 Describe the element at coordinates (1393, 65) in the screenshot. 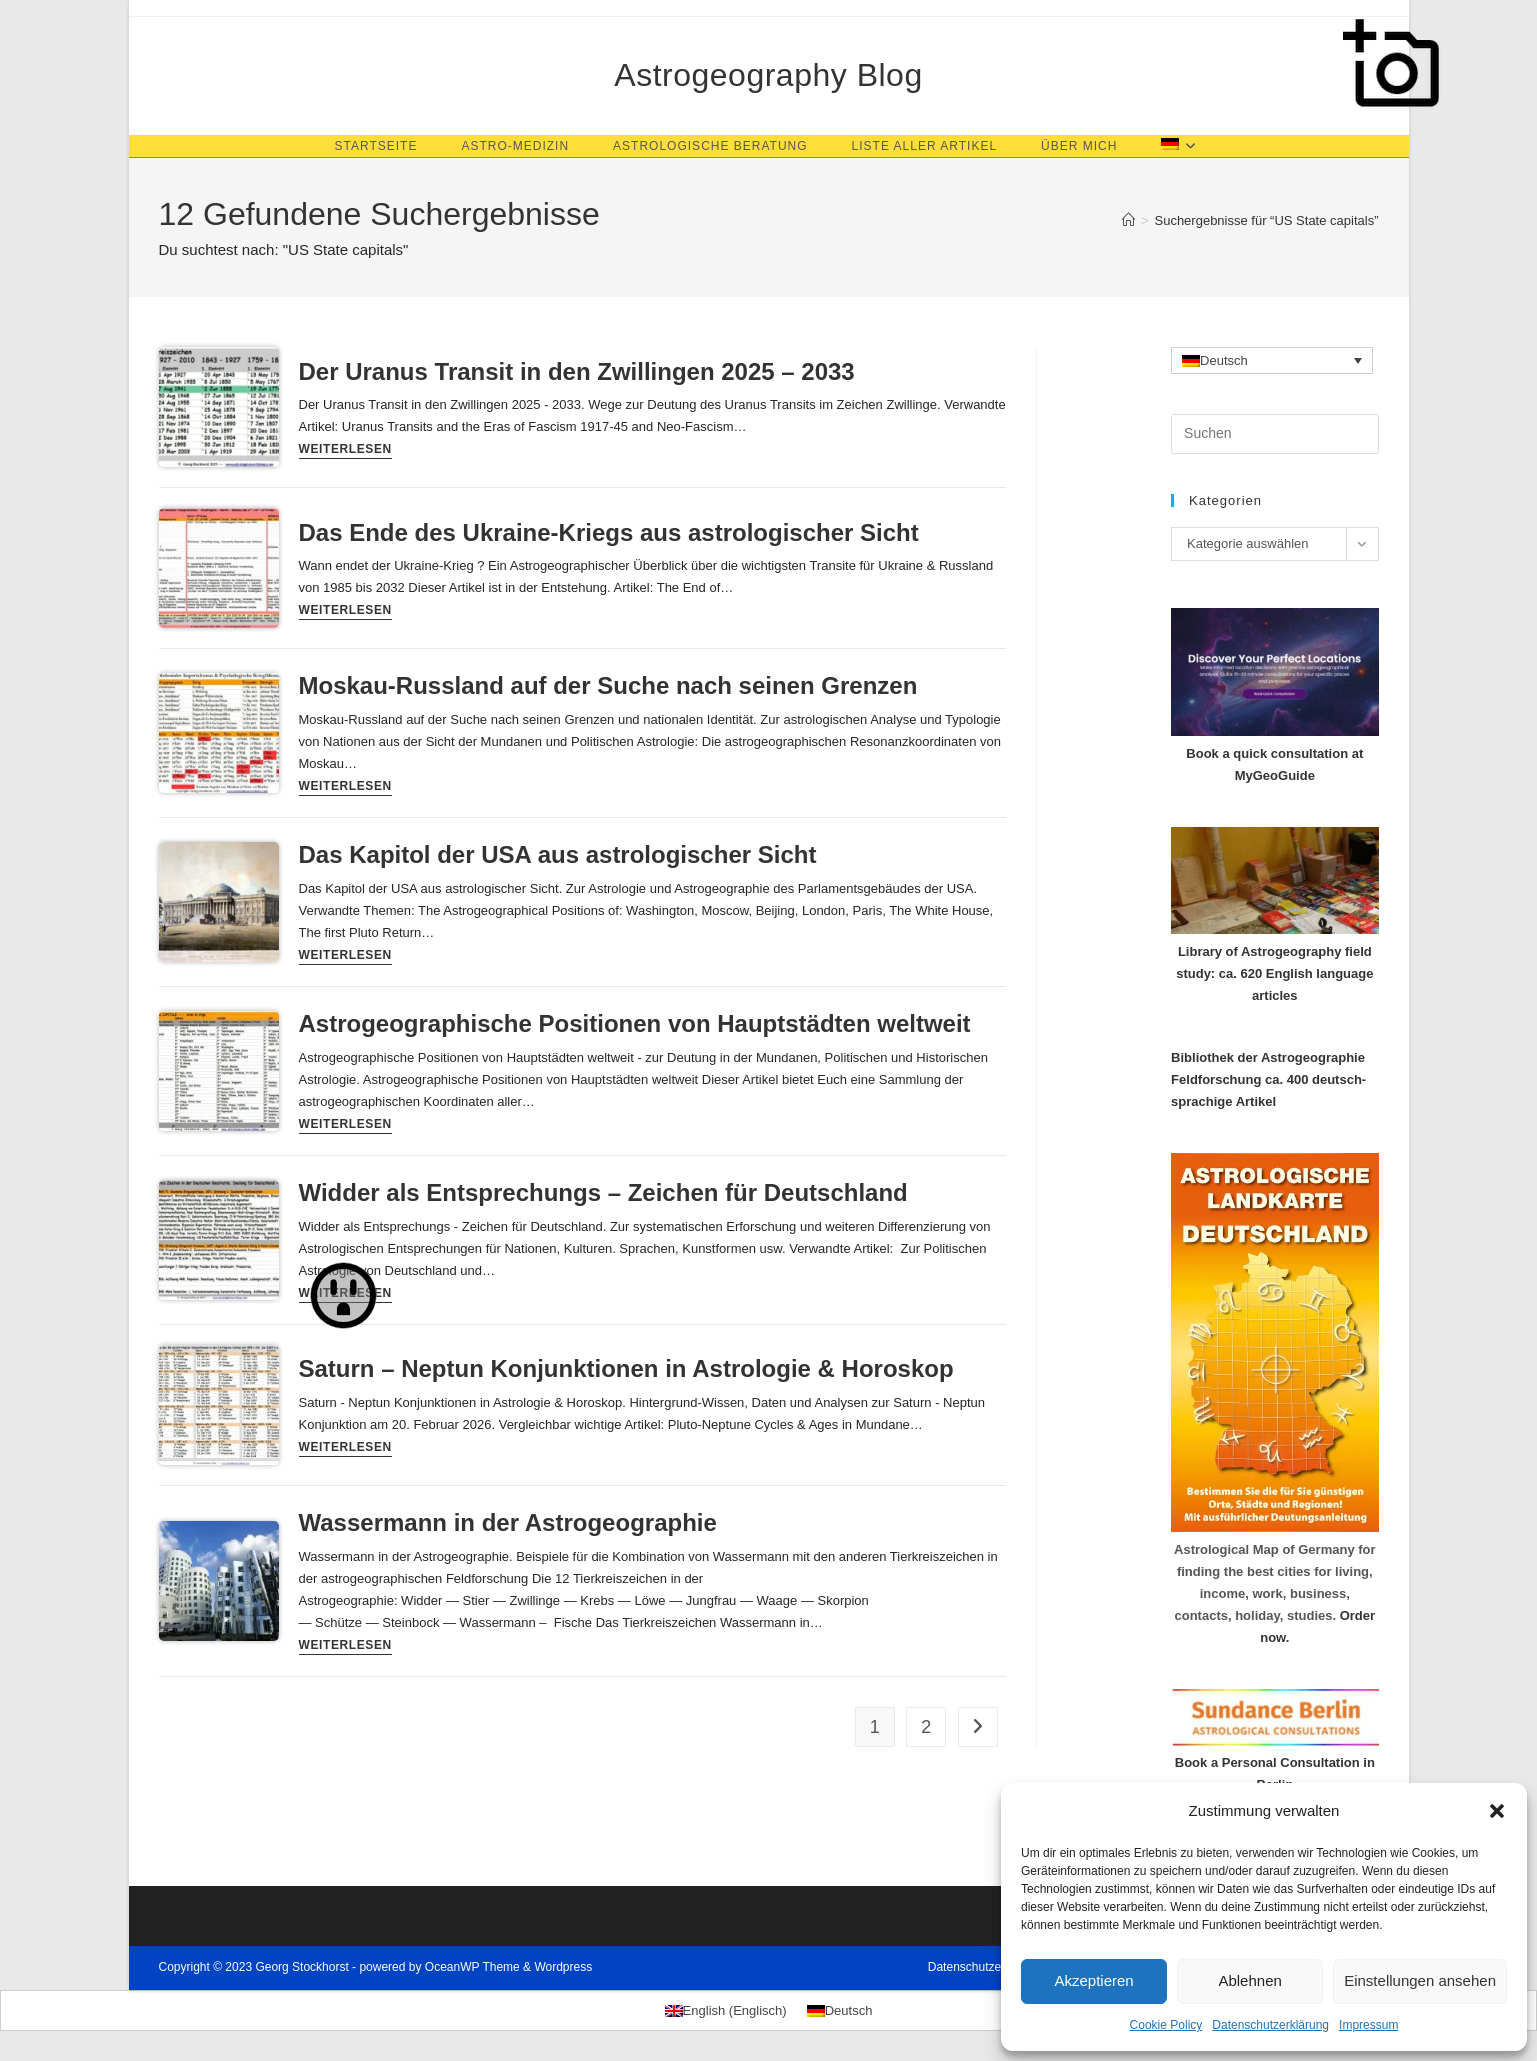

I see `add a new photo` at that location.